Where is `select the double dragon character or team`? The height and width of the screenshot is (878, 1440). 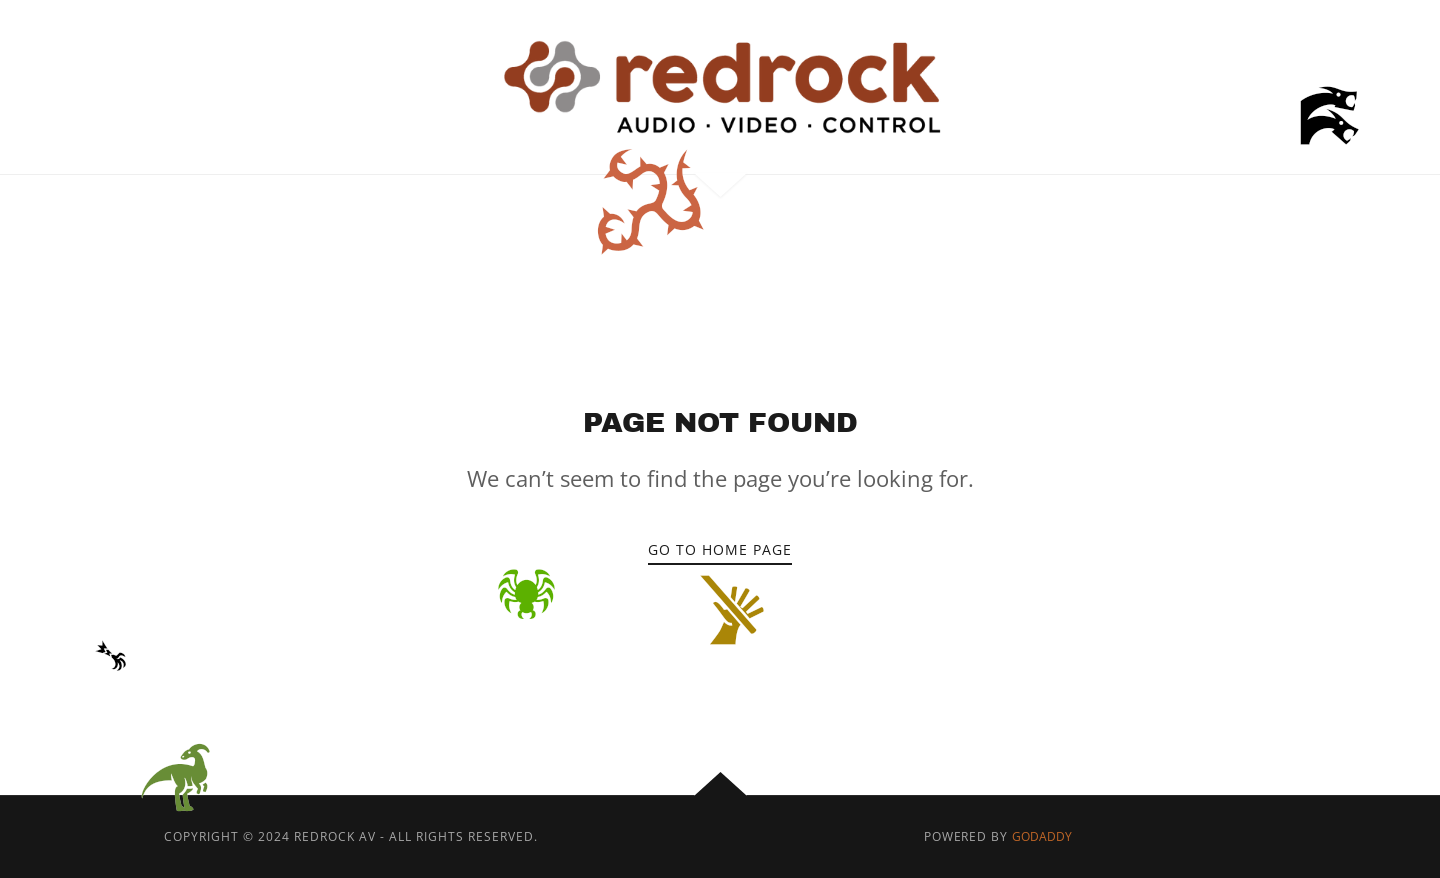
select the double dragon character or team is located at coordinates (1329, 115).